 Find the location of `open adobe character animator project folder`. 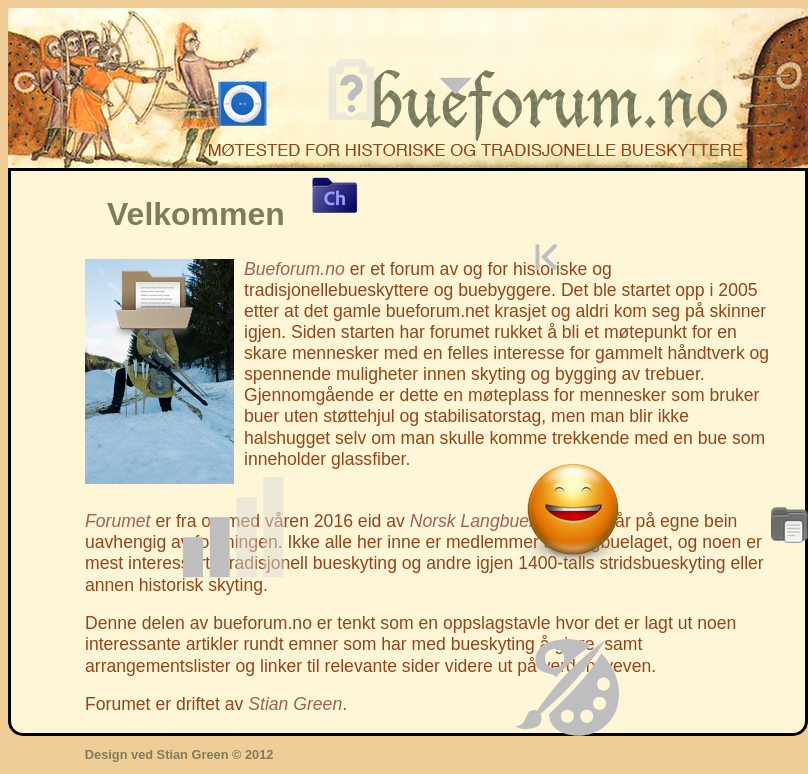

open adobe character animator project folder is located at coordinates (334, 196).